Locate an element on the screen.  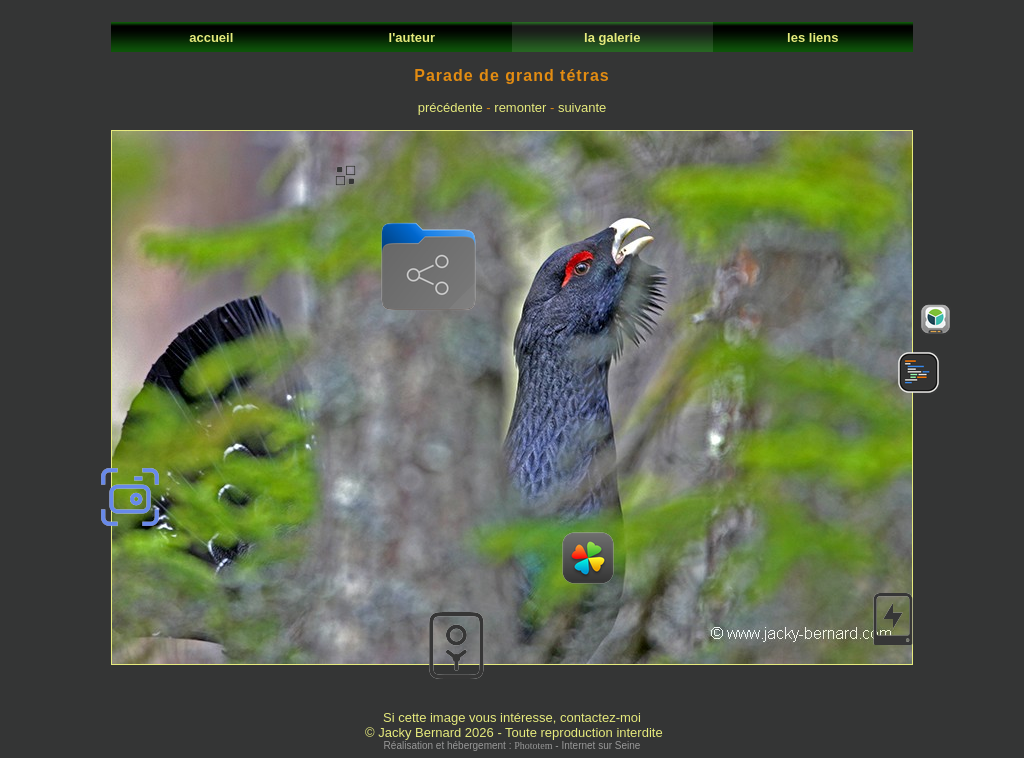
take a screenshot is located at coordinates (130, 497).